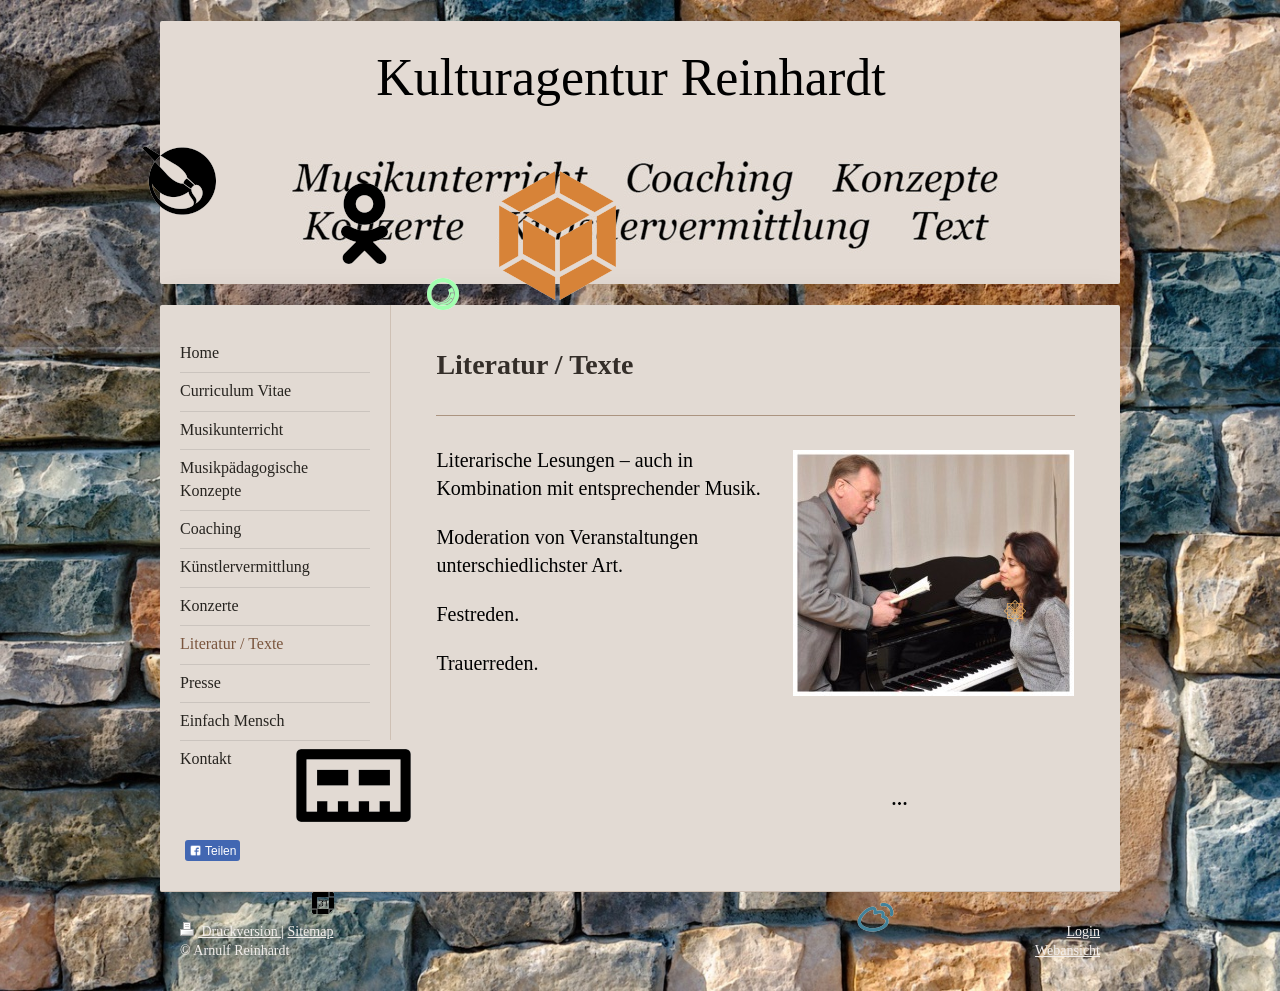 The image size is (1280, 991). I want to click on open krita digital painting application, so click(179, 180).